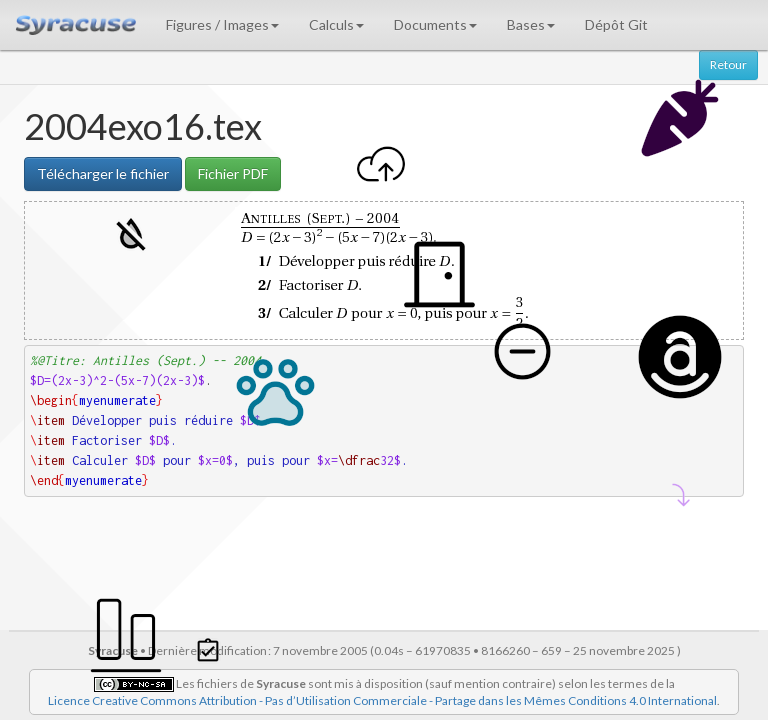 The width and height of the screenshot is (768, 720). What do you see at coordinates (522, 351) in the screenshot?
I see `remove an item from a list or cart` at bounding box center [522, 351].